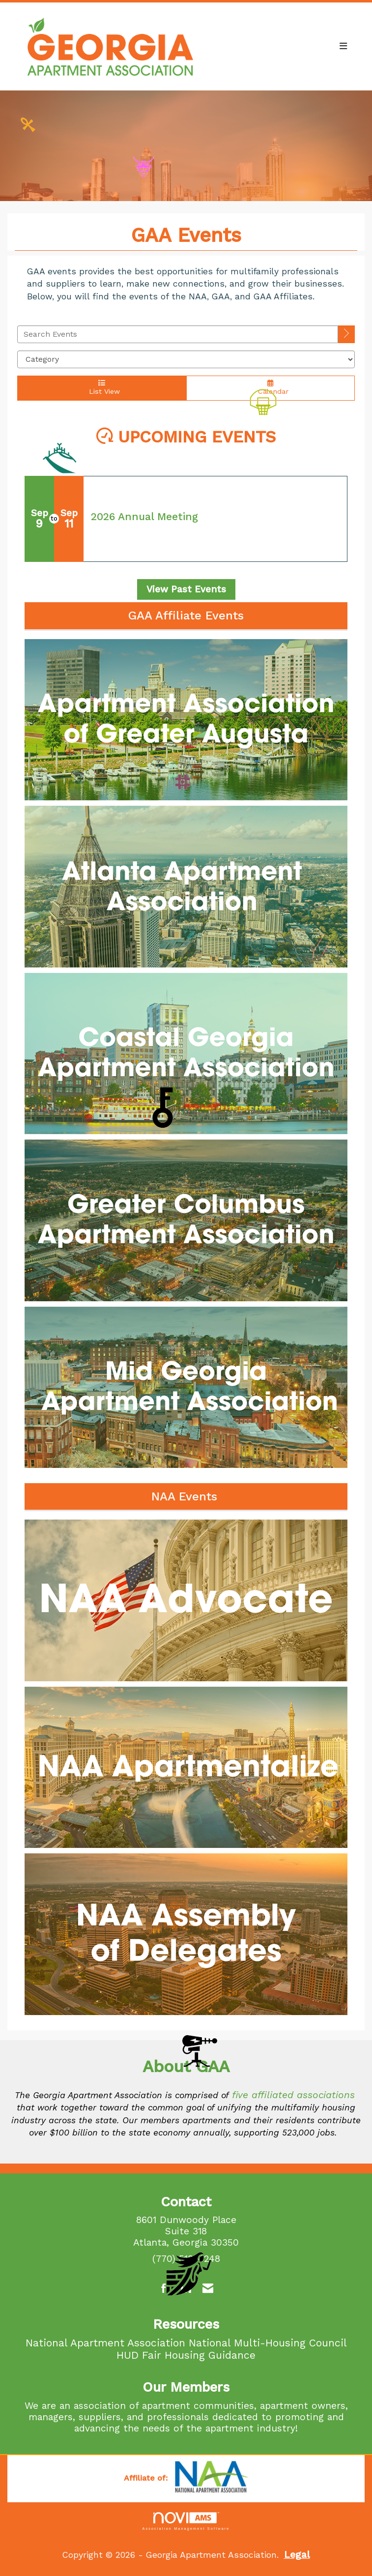  What do you see at coordinates (182, 782) in the screenshot?
I see `settings or configuration menu` at bounding box center [182, 782].